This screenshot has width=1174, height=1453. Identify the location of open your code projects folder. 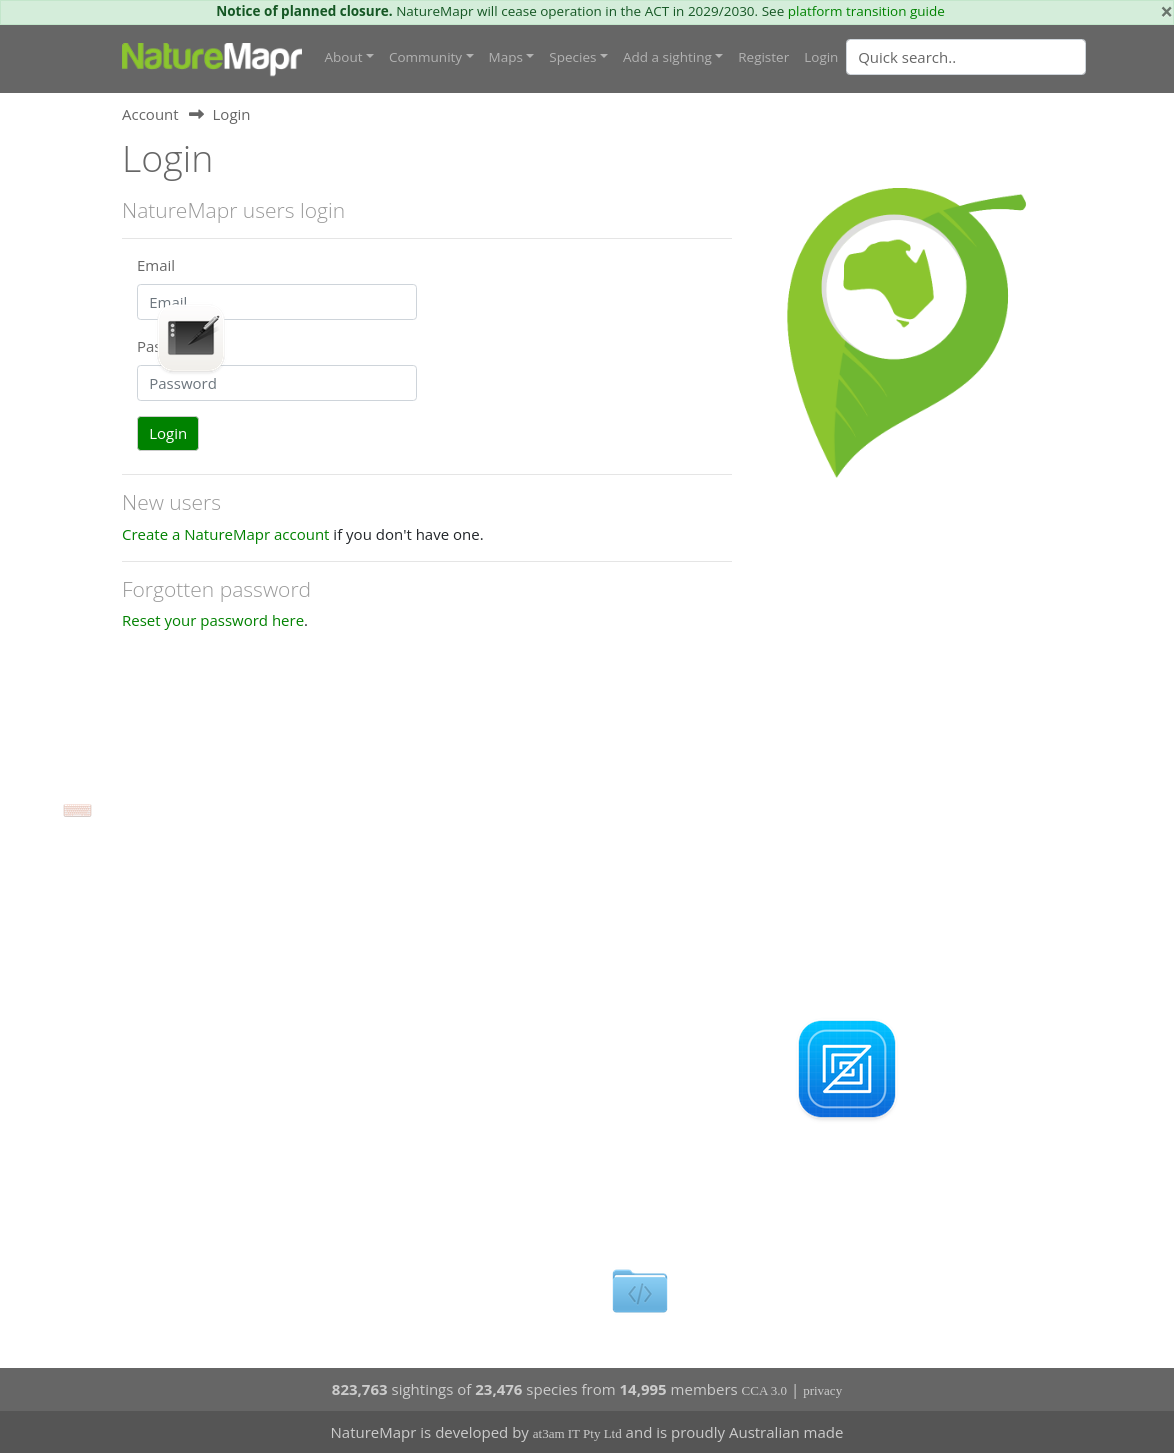
(640, 1291).